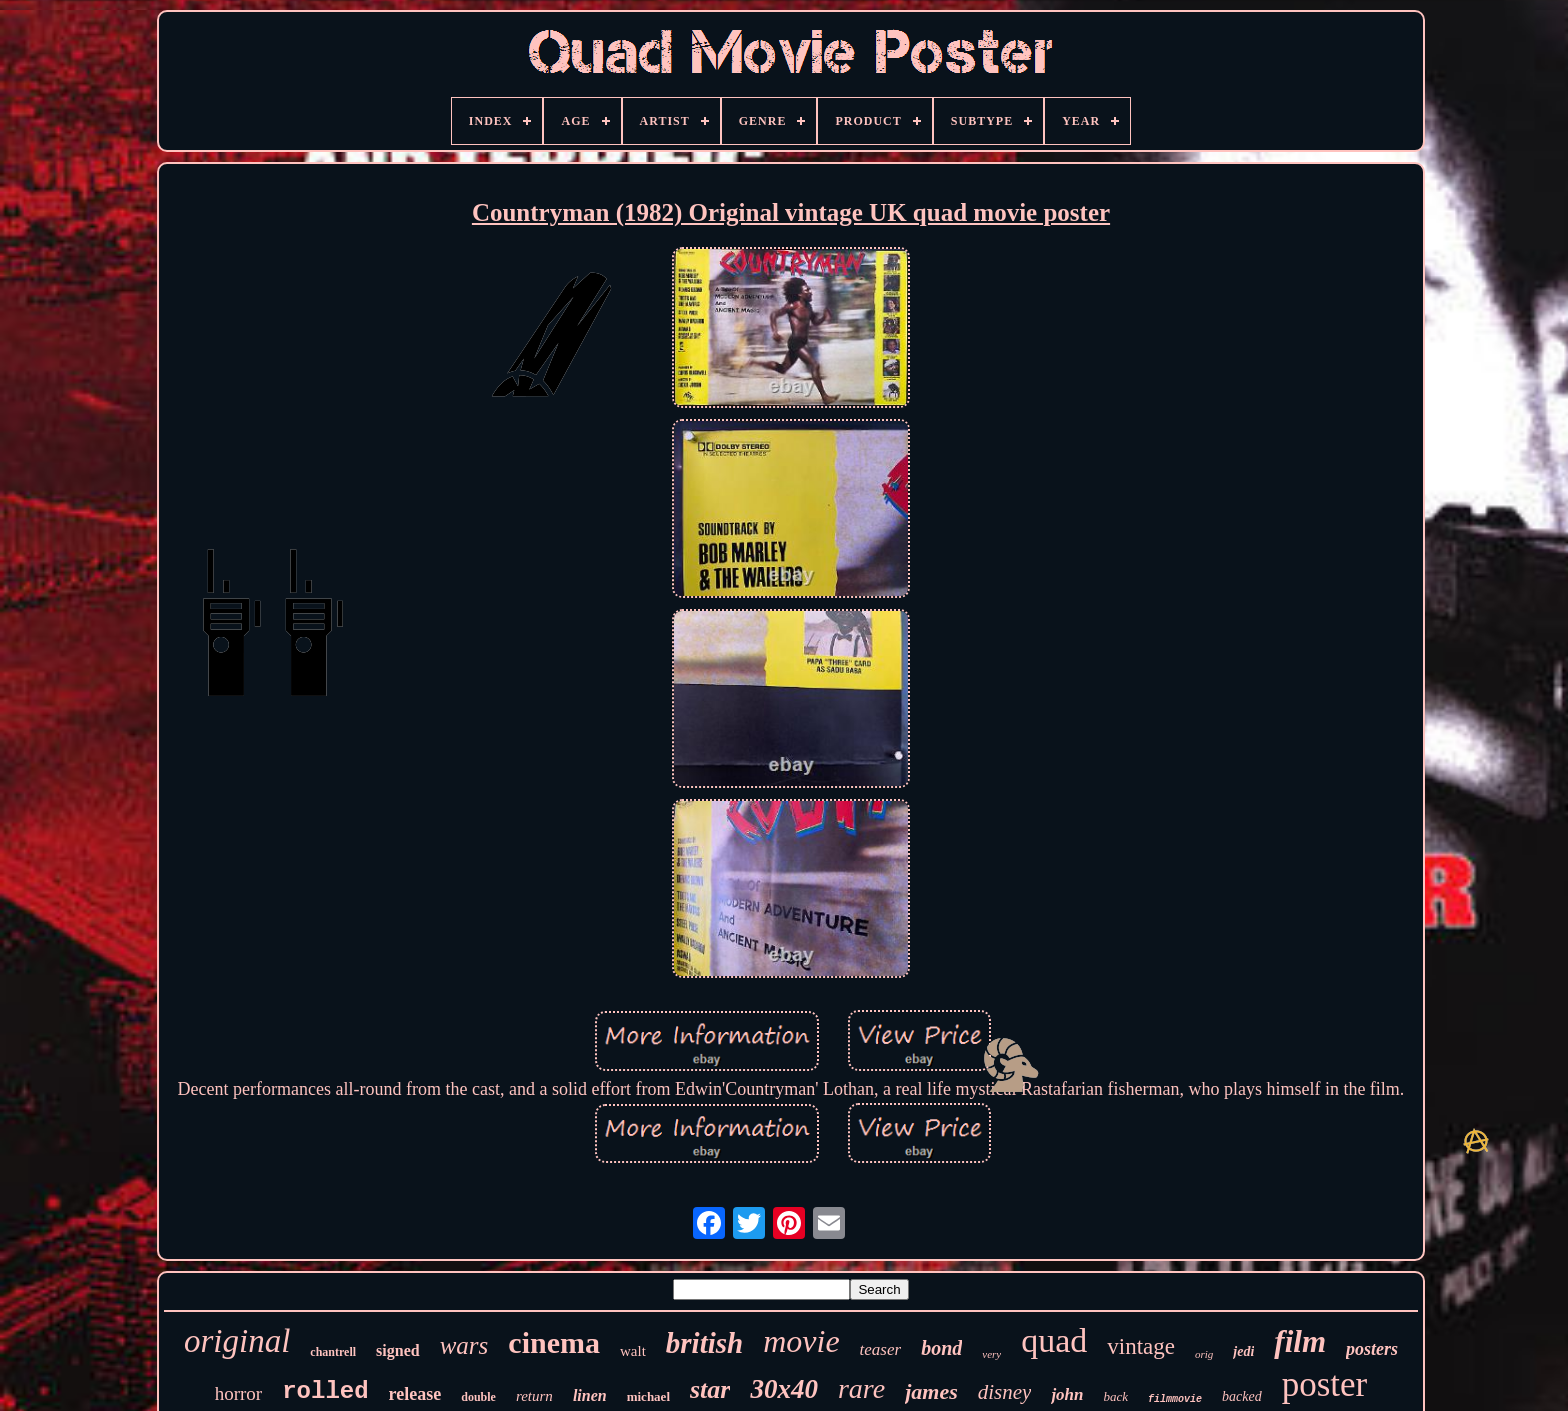 Image resolution: width=1568 pixels, height=1411 pixels. I want to click on view ram or aries zodiac sign, so click(1011, 1065).